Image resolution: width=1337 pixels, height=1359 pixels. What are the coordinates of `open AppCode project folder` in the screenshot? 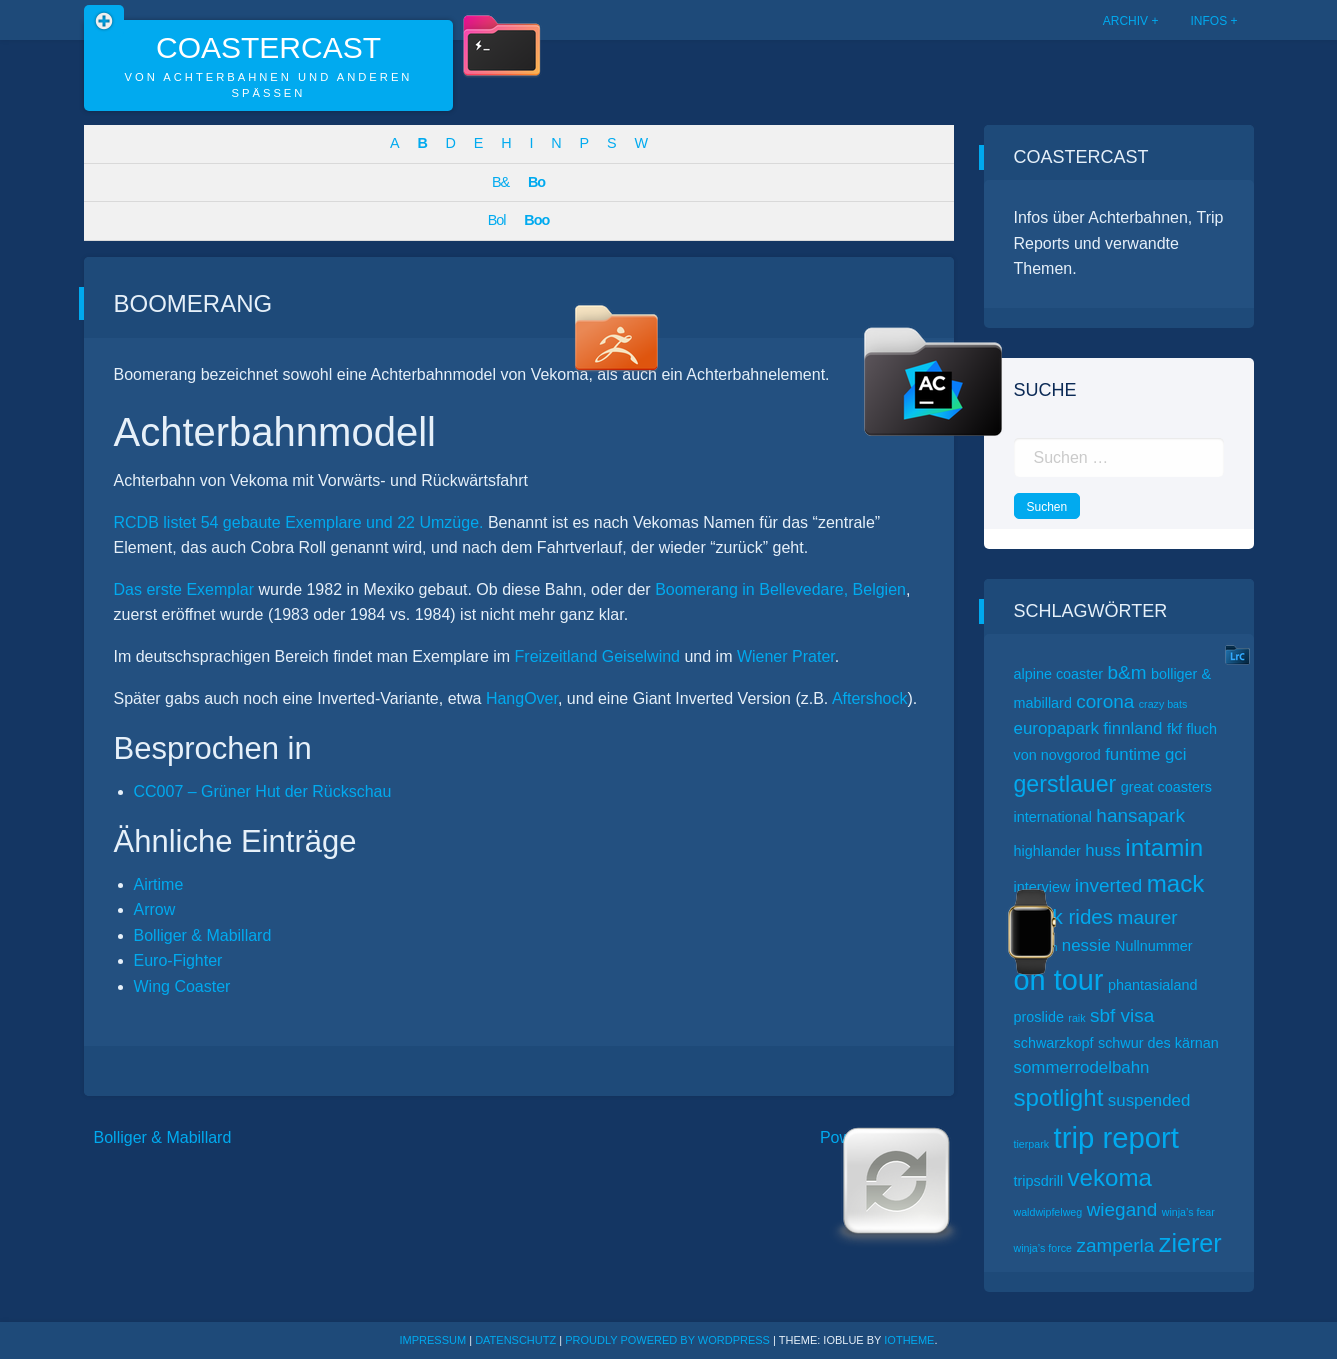 It's located at (932, 385).